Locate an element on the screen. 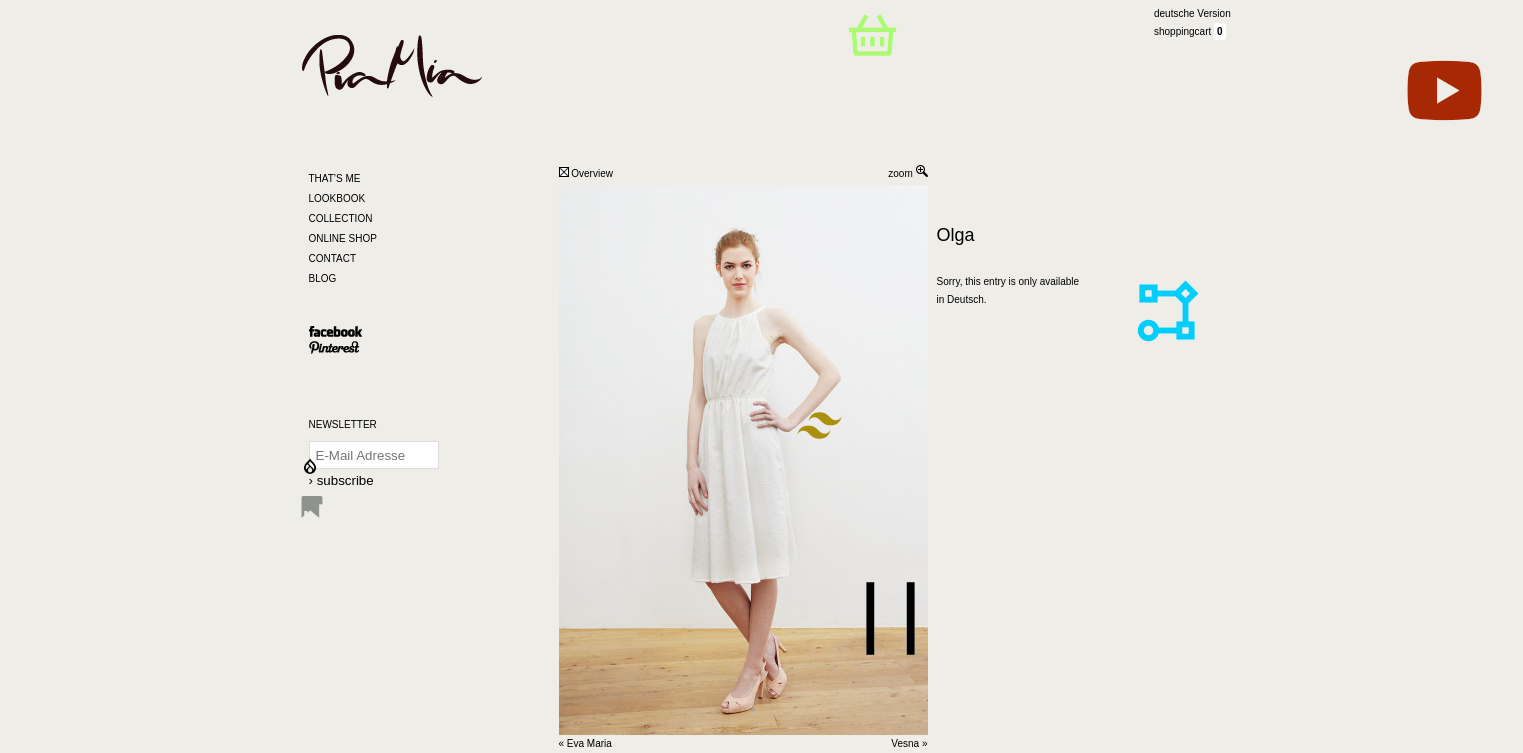 This screenshot has width=1523, height=753. drupal content management system logo is located at coordinates (310, 466).